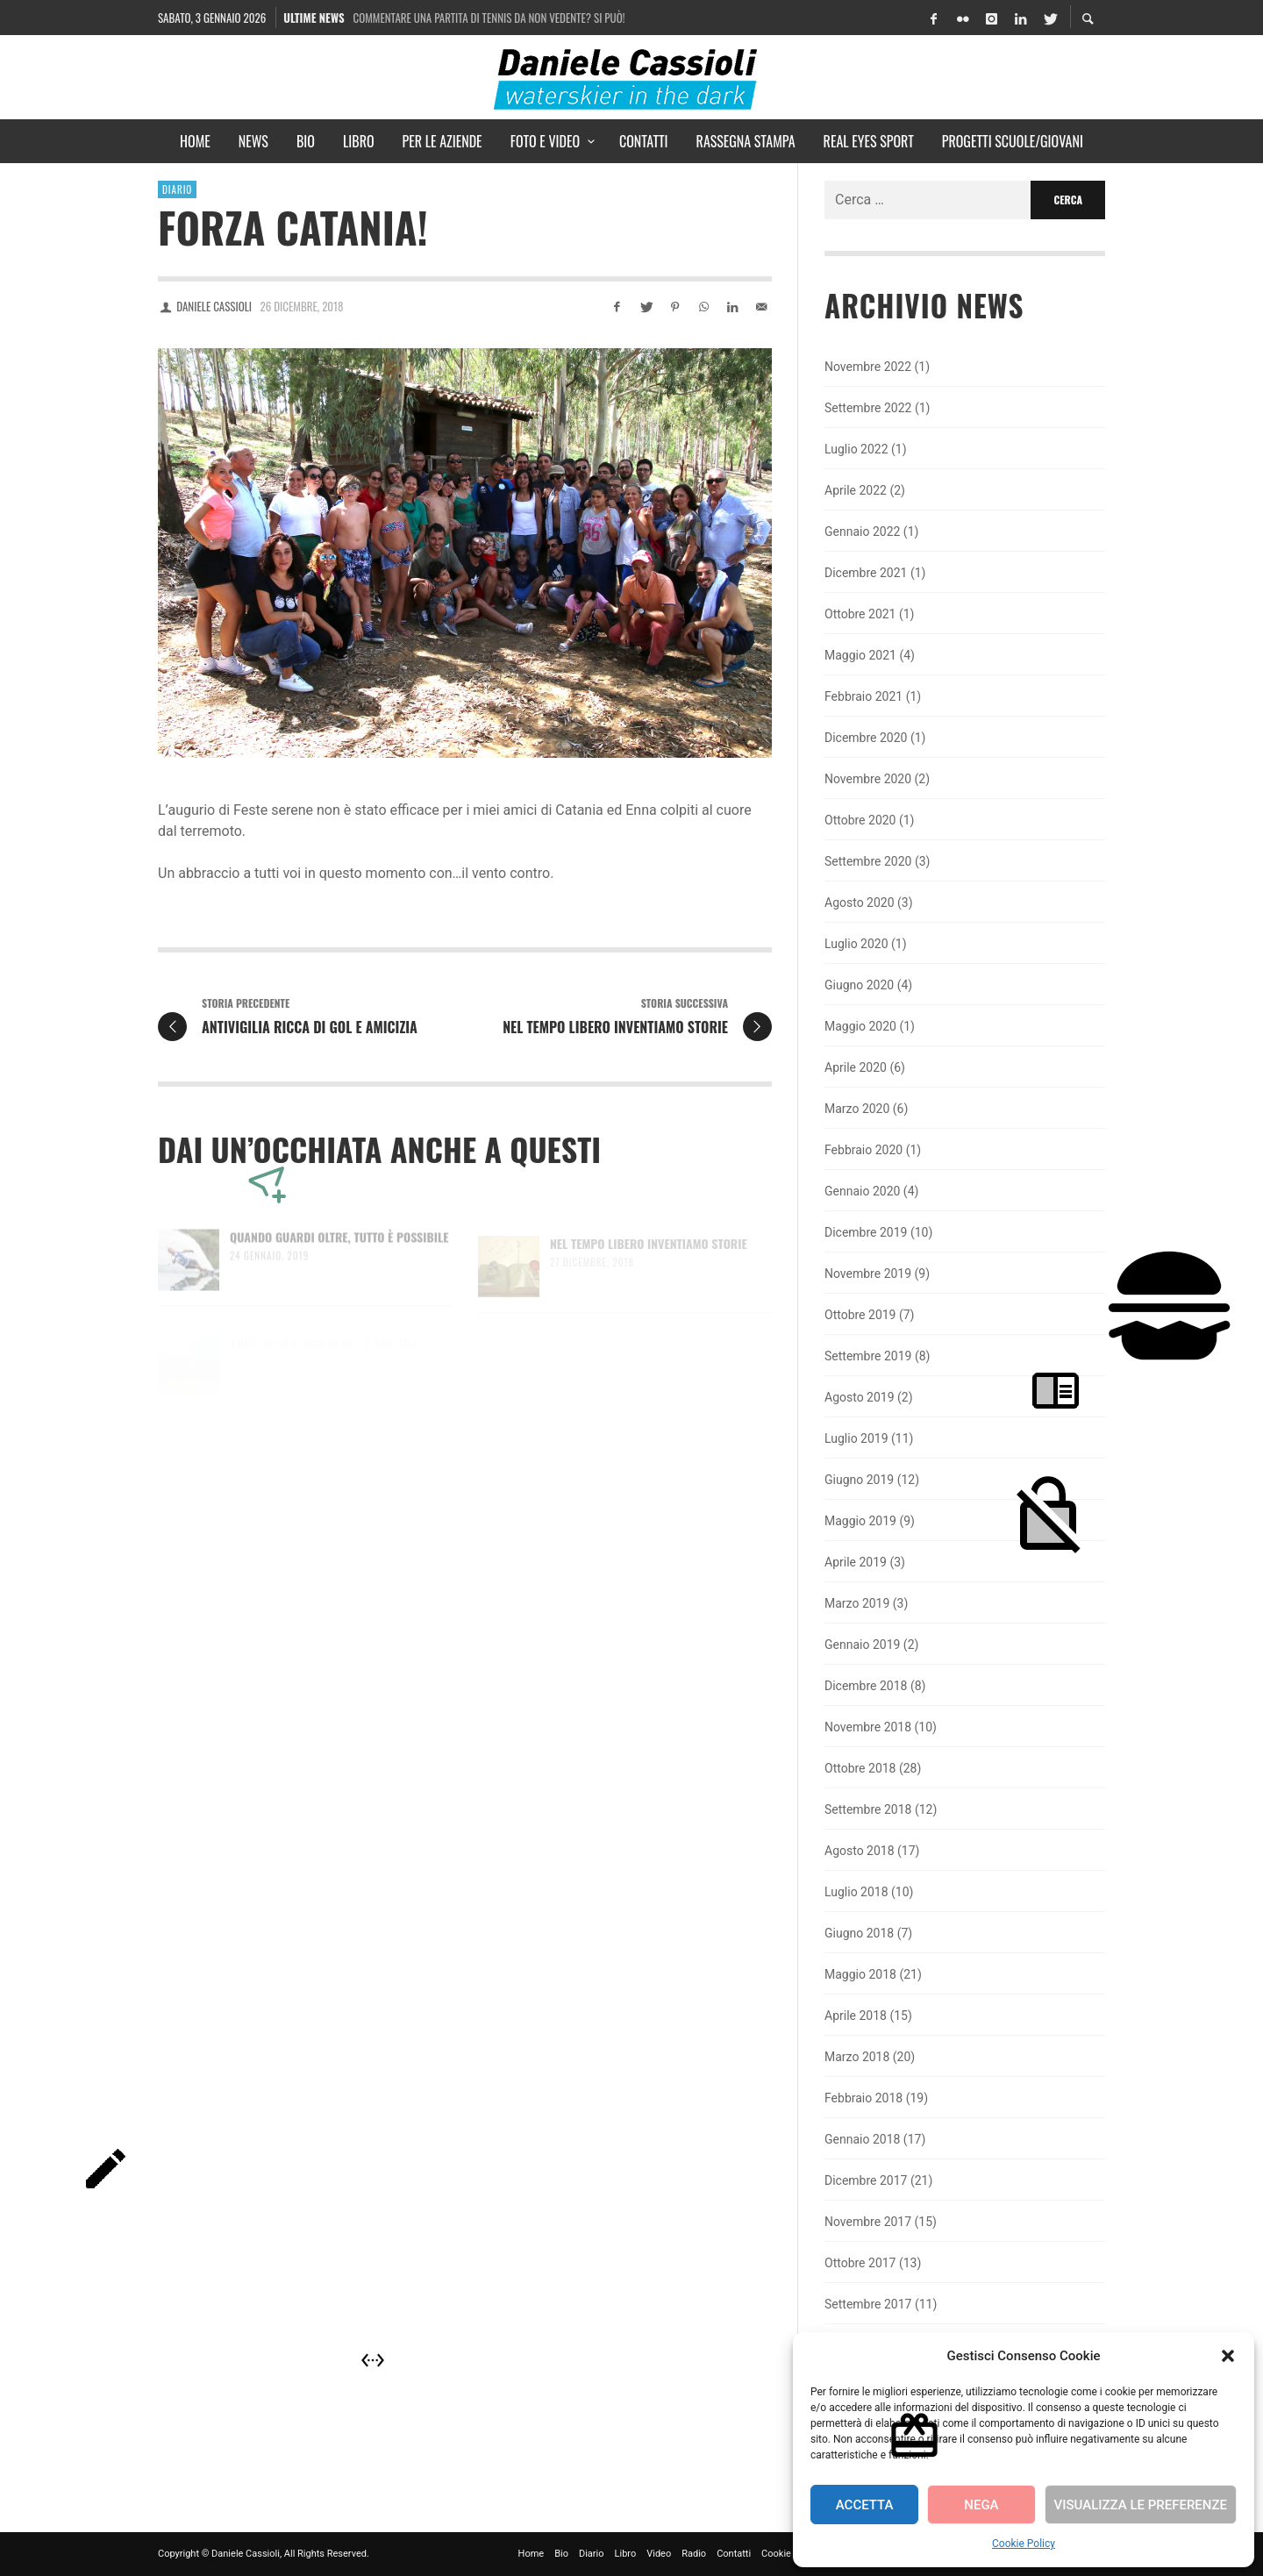 This screenshot has height=2576, width=1263. Describe the element at coordinates (1169, 1308) in the screenshot. I see `open navigation menu` at that location.